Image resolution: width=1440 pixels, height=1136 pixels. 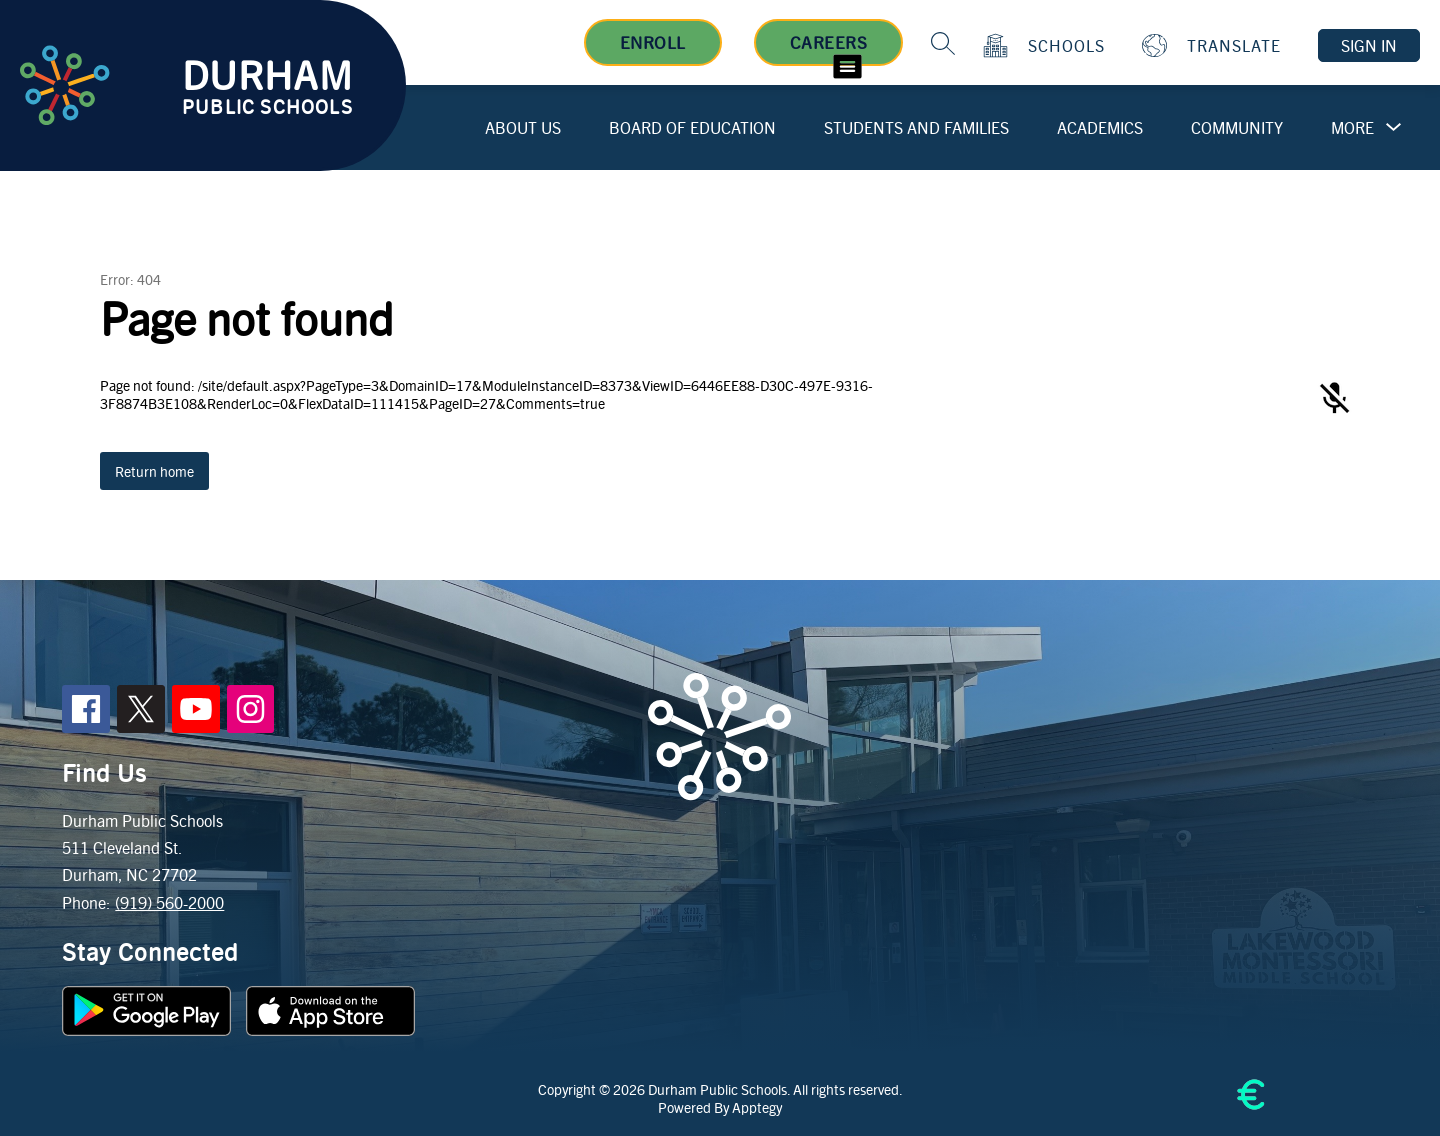 I want to click on mute your microphone, so click(x=1334, y=398).